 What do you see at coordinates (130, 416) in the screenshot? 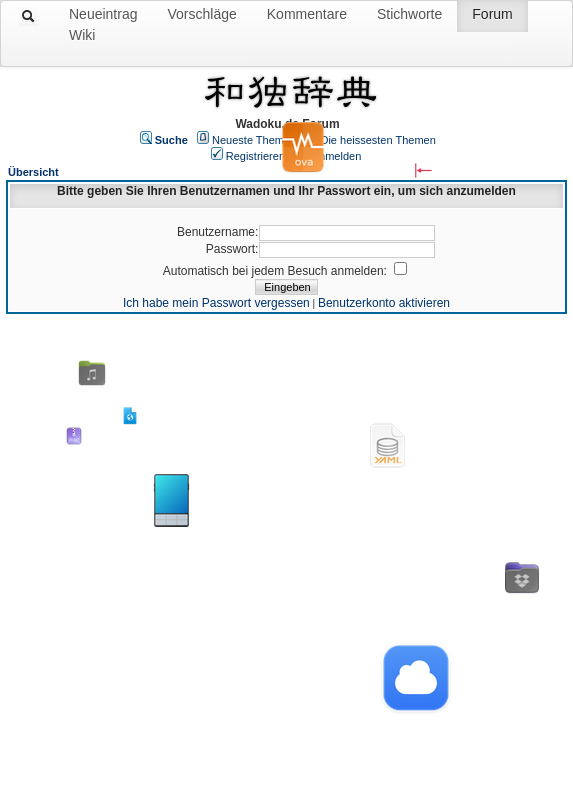
I see `a marble globe or geographic data file` at bounding box center [130, 416].